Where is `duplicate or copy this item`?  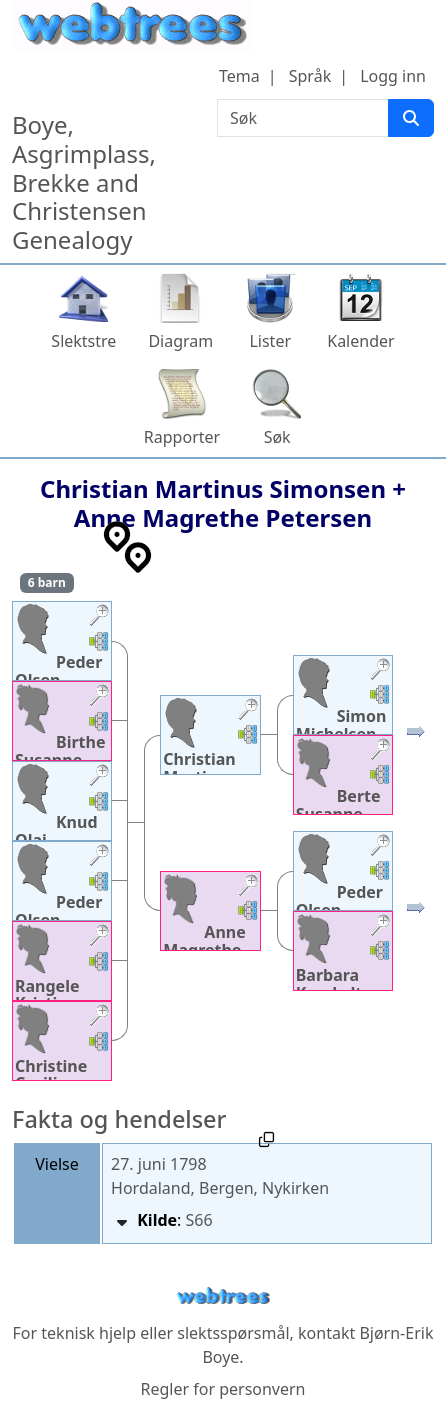
duplicate or copy this item is located at coordinates (266, 1139).